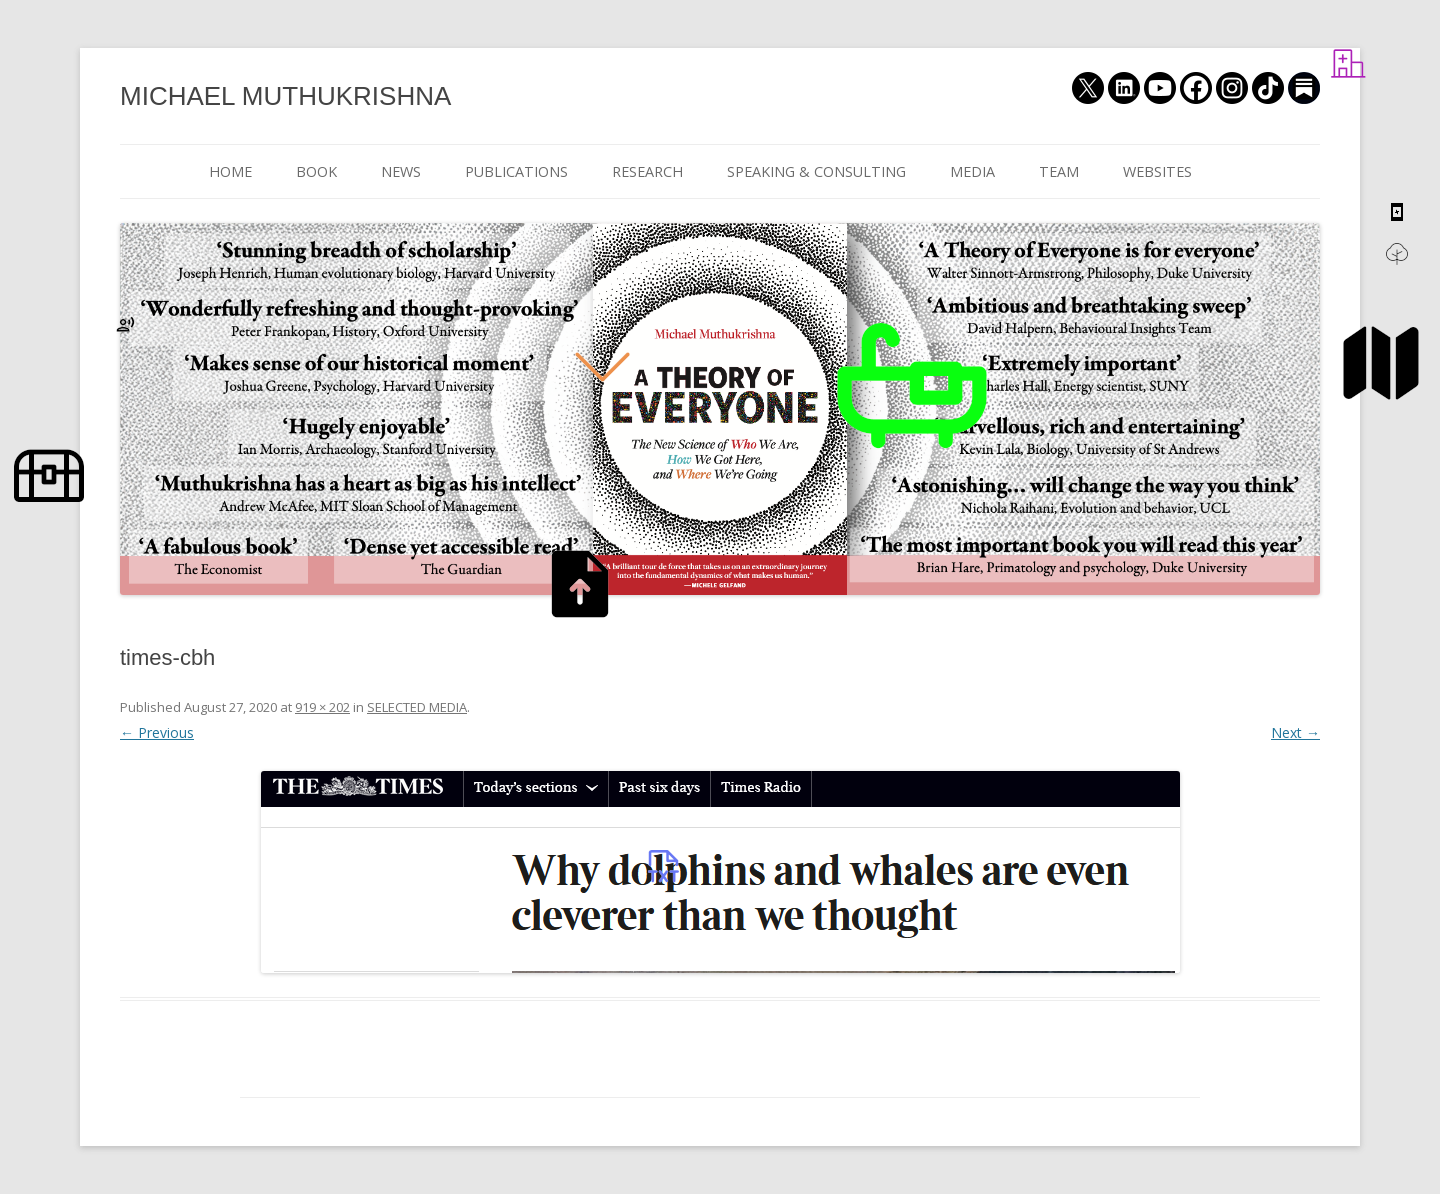  What do you see at coordinates (912, 388) in the screenshot?
I see `indicates bathroom amenities available` at bounding box center [912, 388].